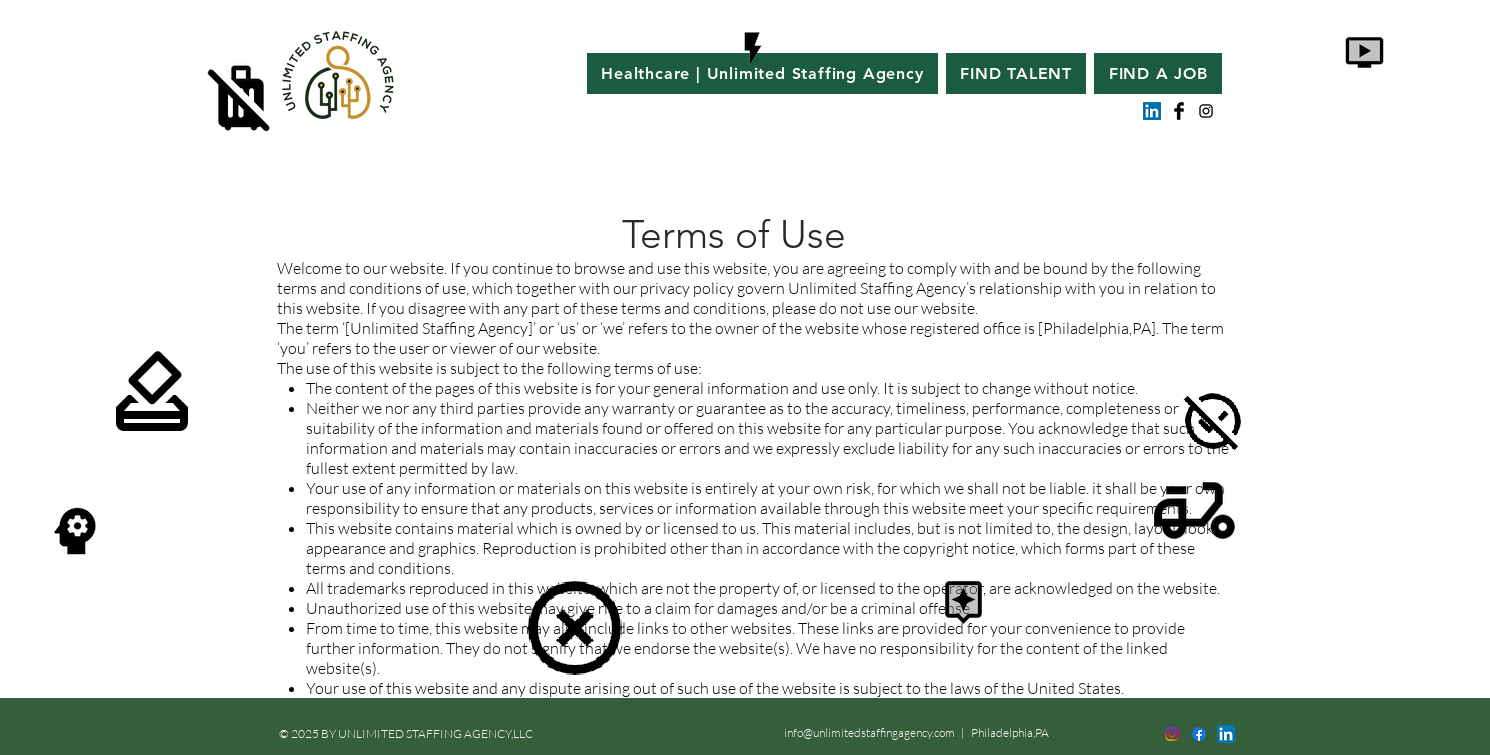 This screenshot has width=1490, height=755. I want to click on cast your vote or submit a ballot, so click(152, 391).